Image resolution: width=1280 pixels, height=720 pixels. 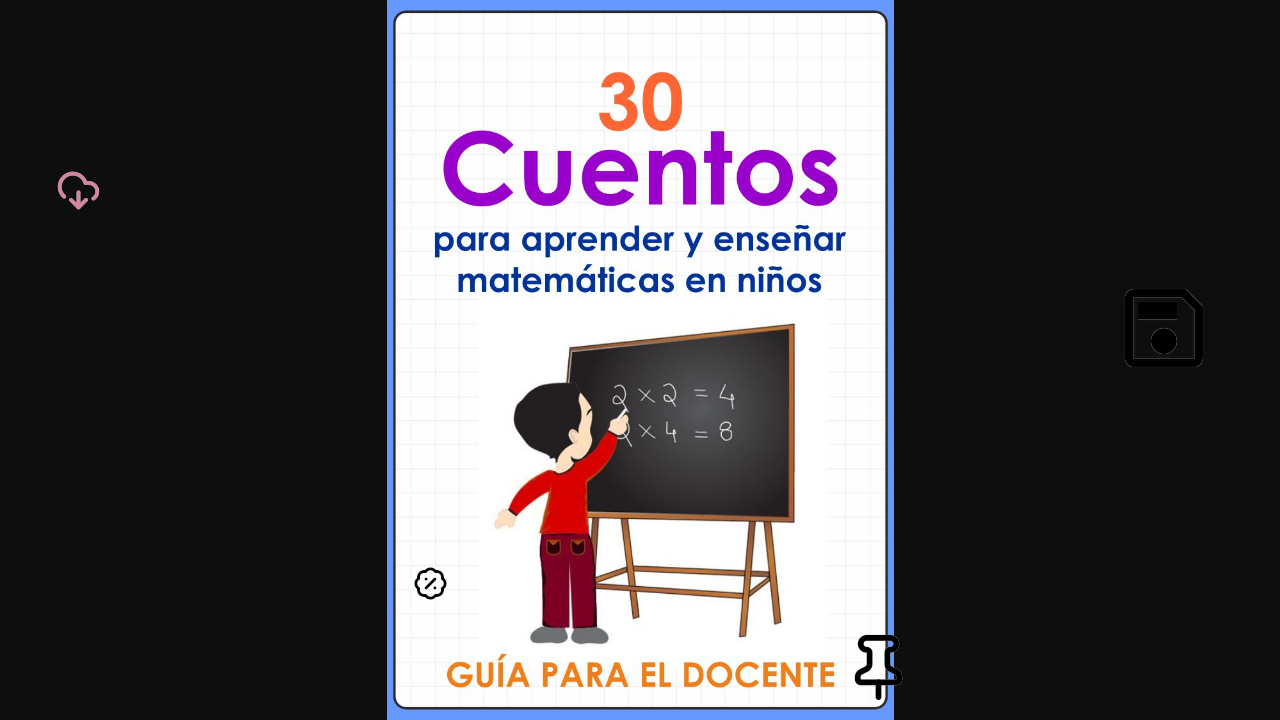 What do you see at coordinates (1164, 328) in the screenshot?
I see `save current file or document` at bounding box center [1164, 328].